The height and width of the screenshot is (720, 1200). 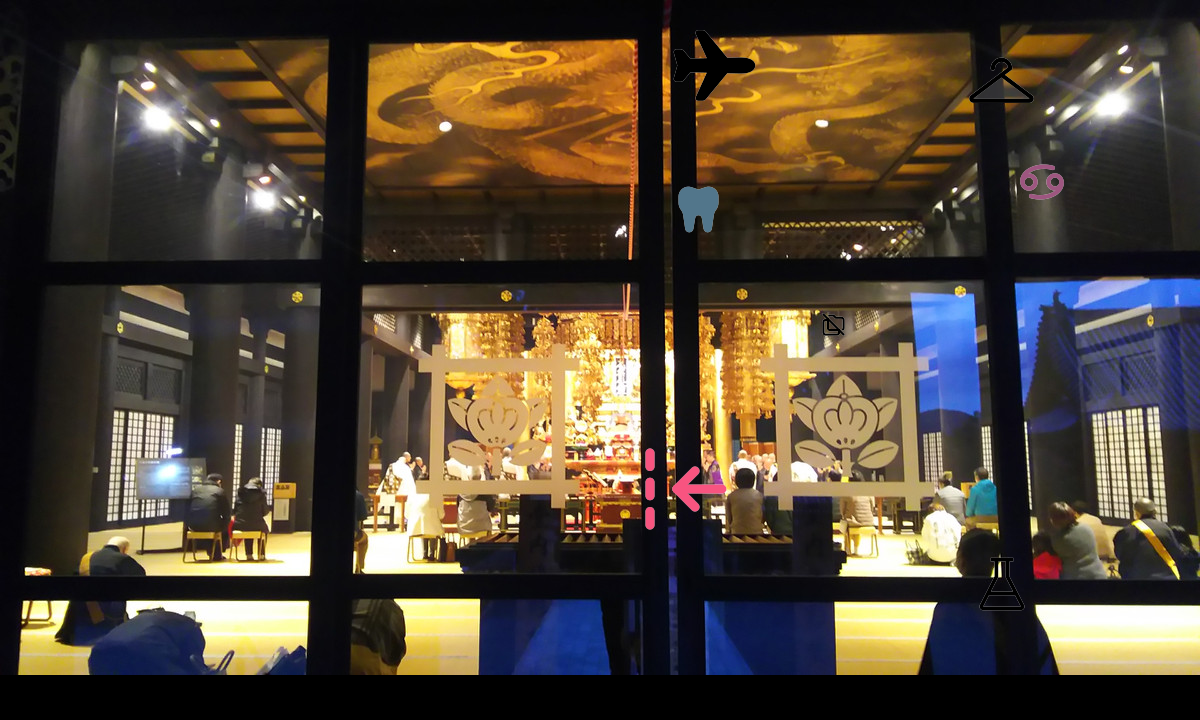 I want to click on access experimental or beta features, so click(x=1002, y=584).